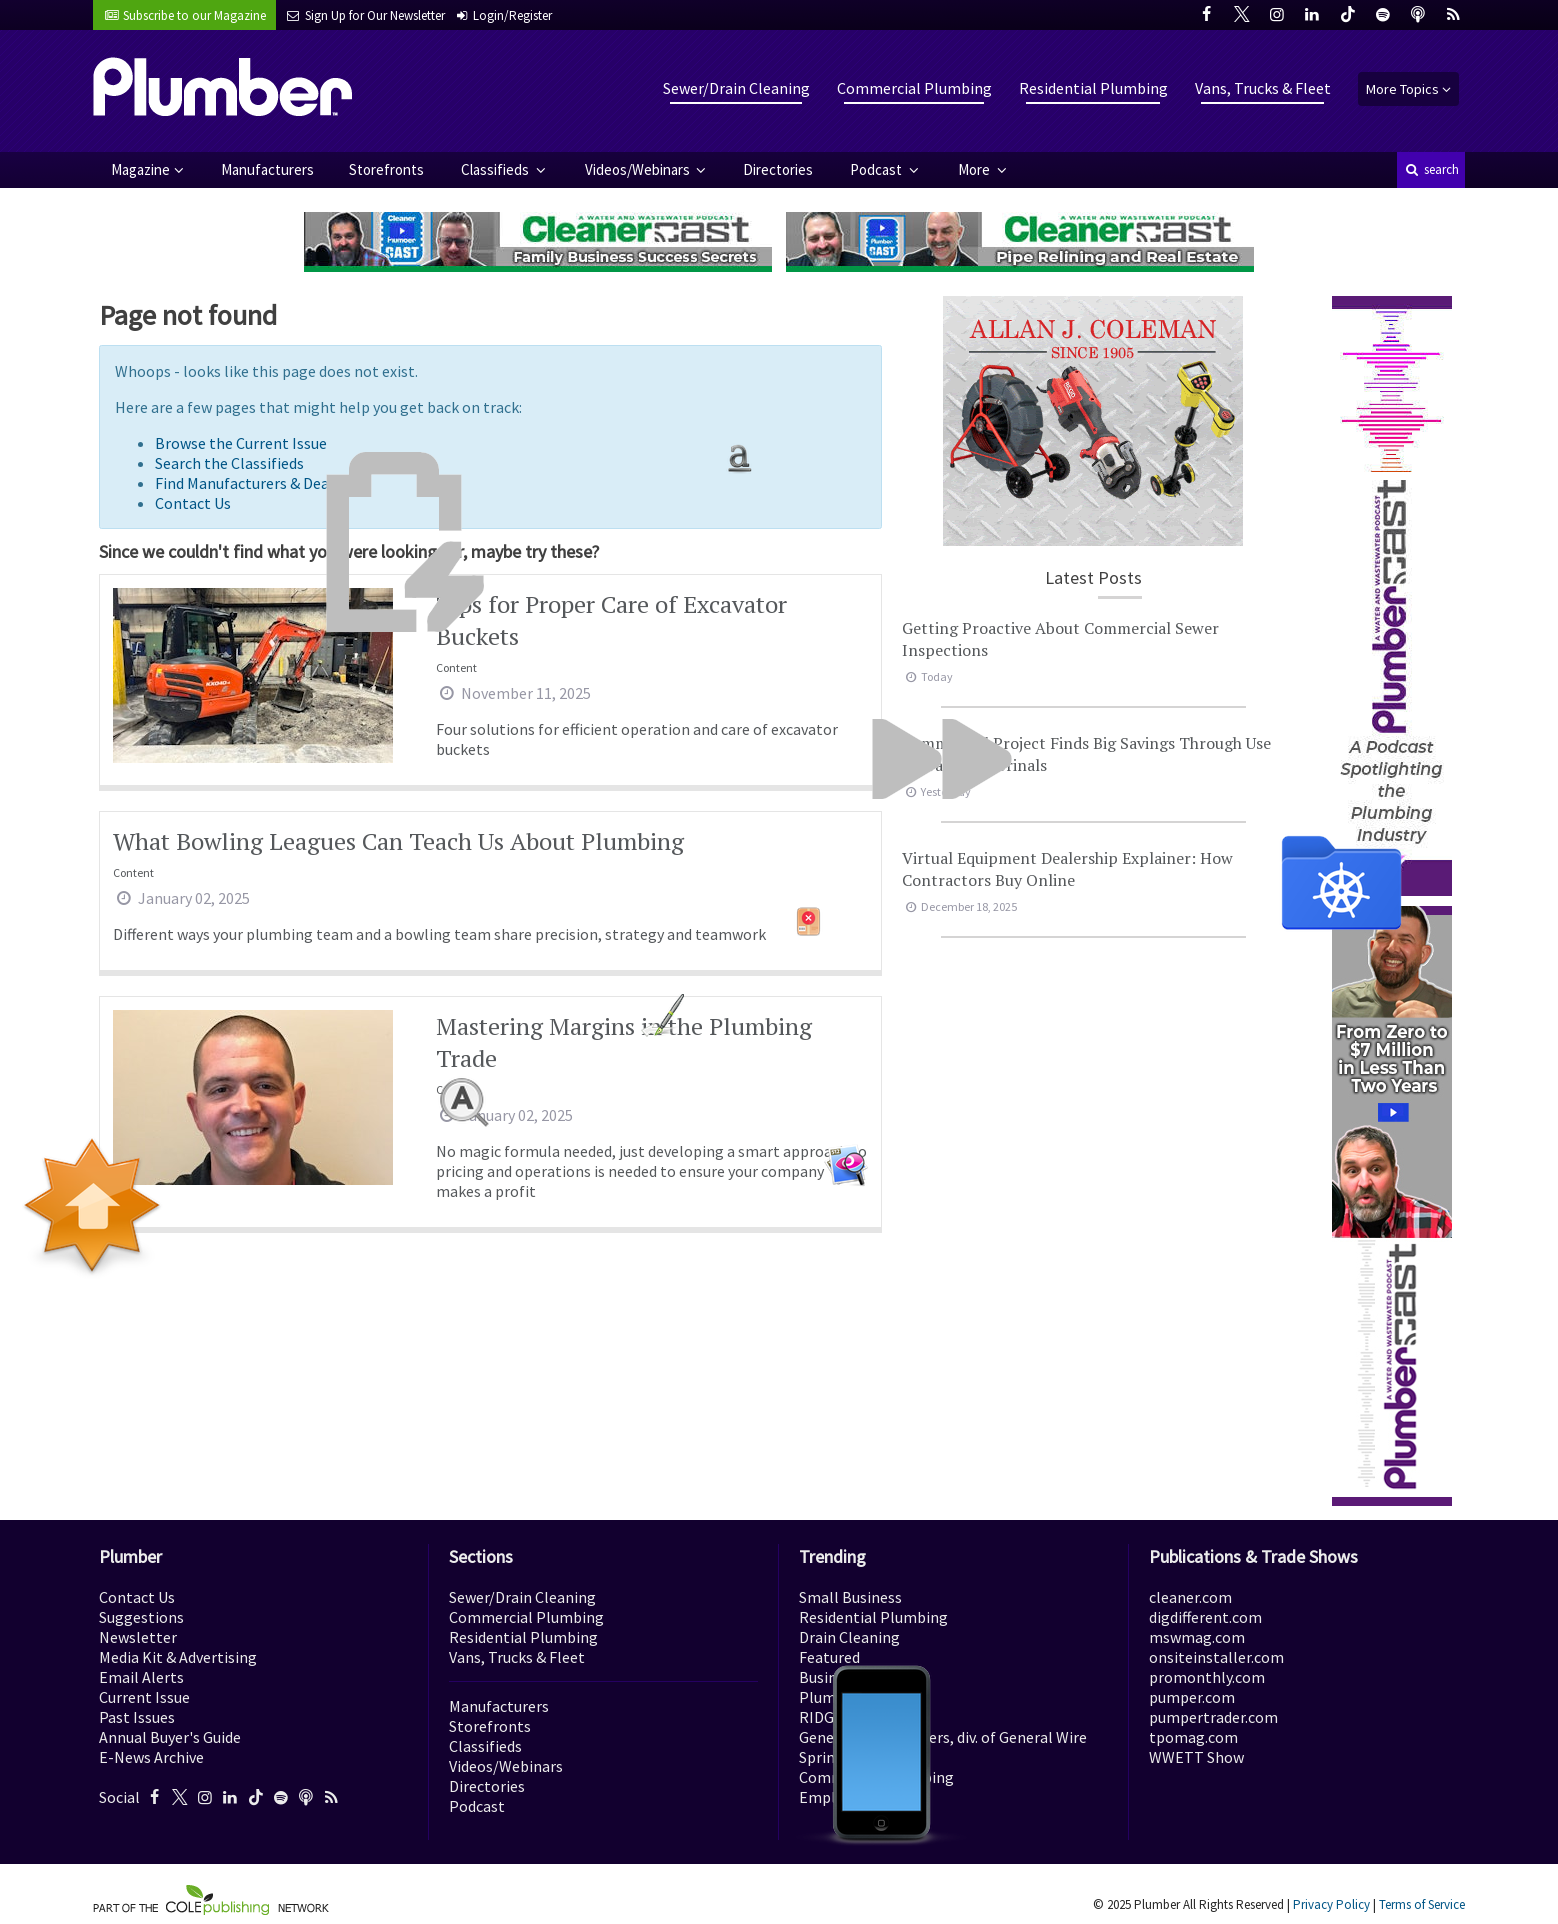 The width and height of the screenshot is (1558, 1924). I want to click on skip forward in media playback, so click(943, 759).